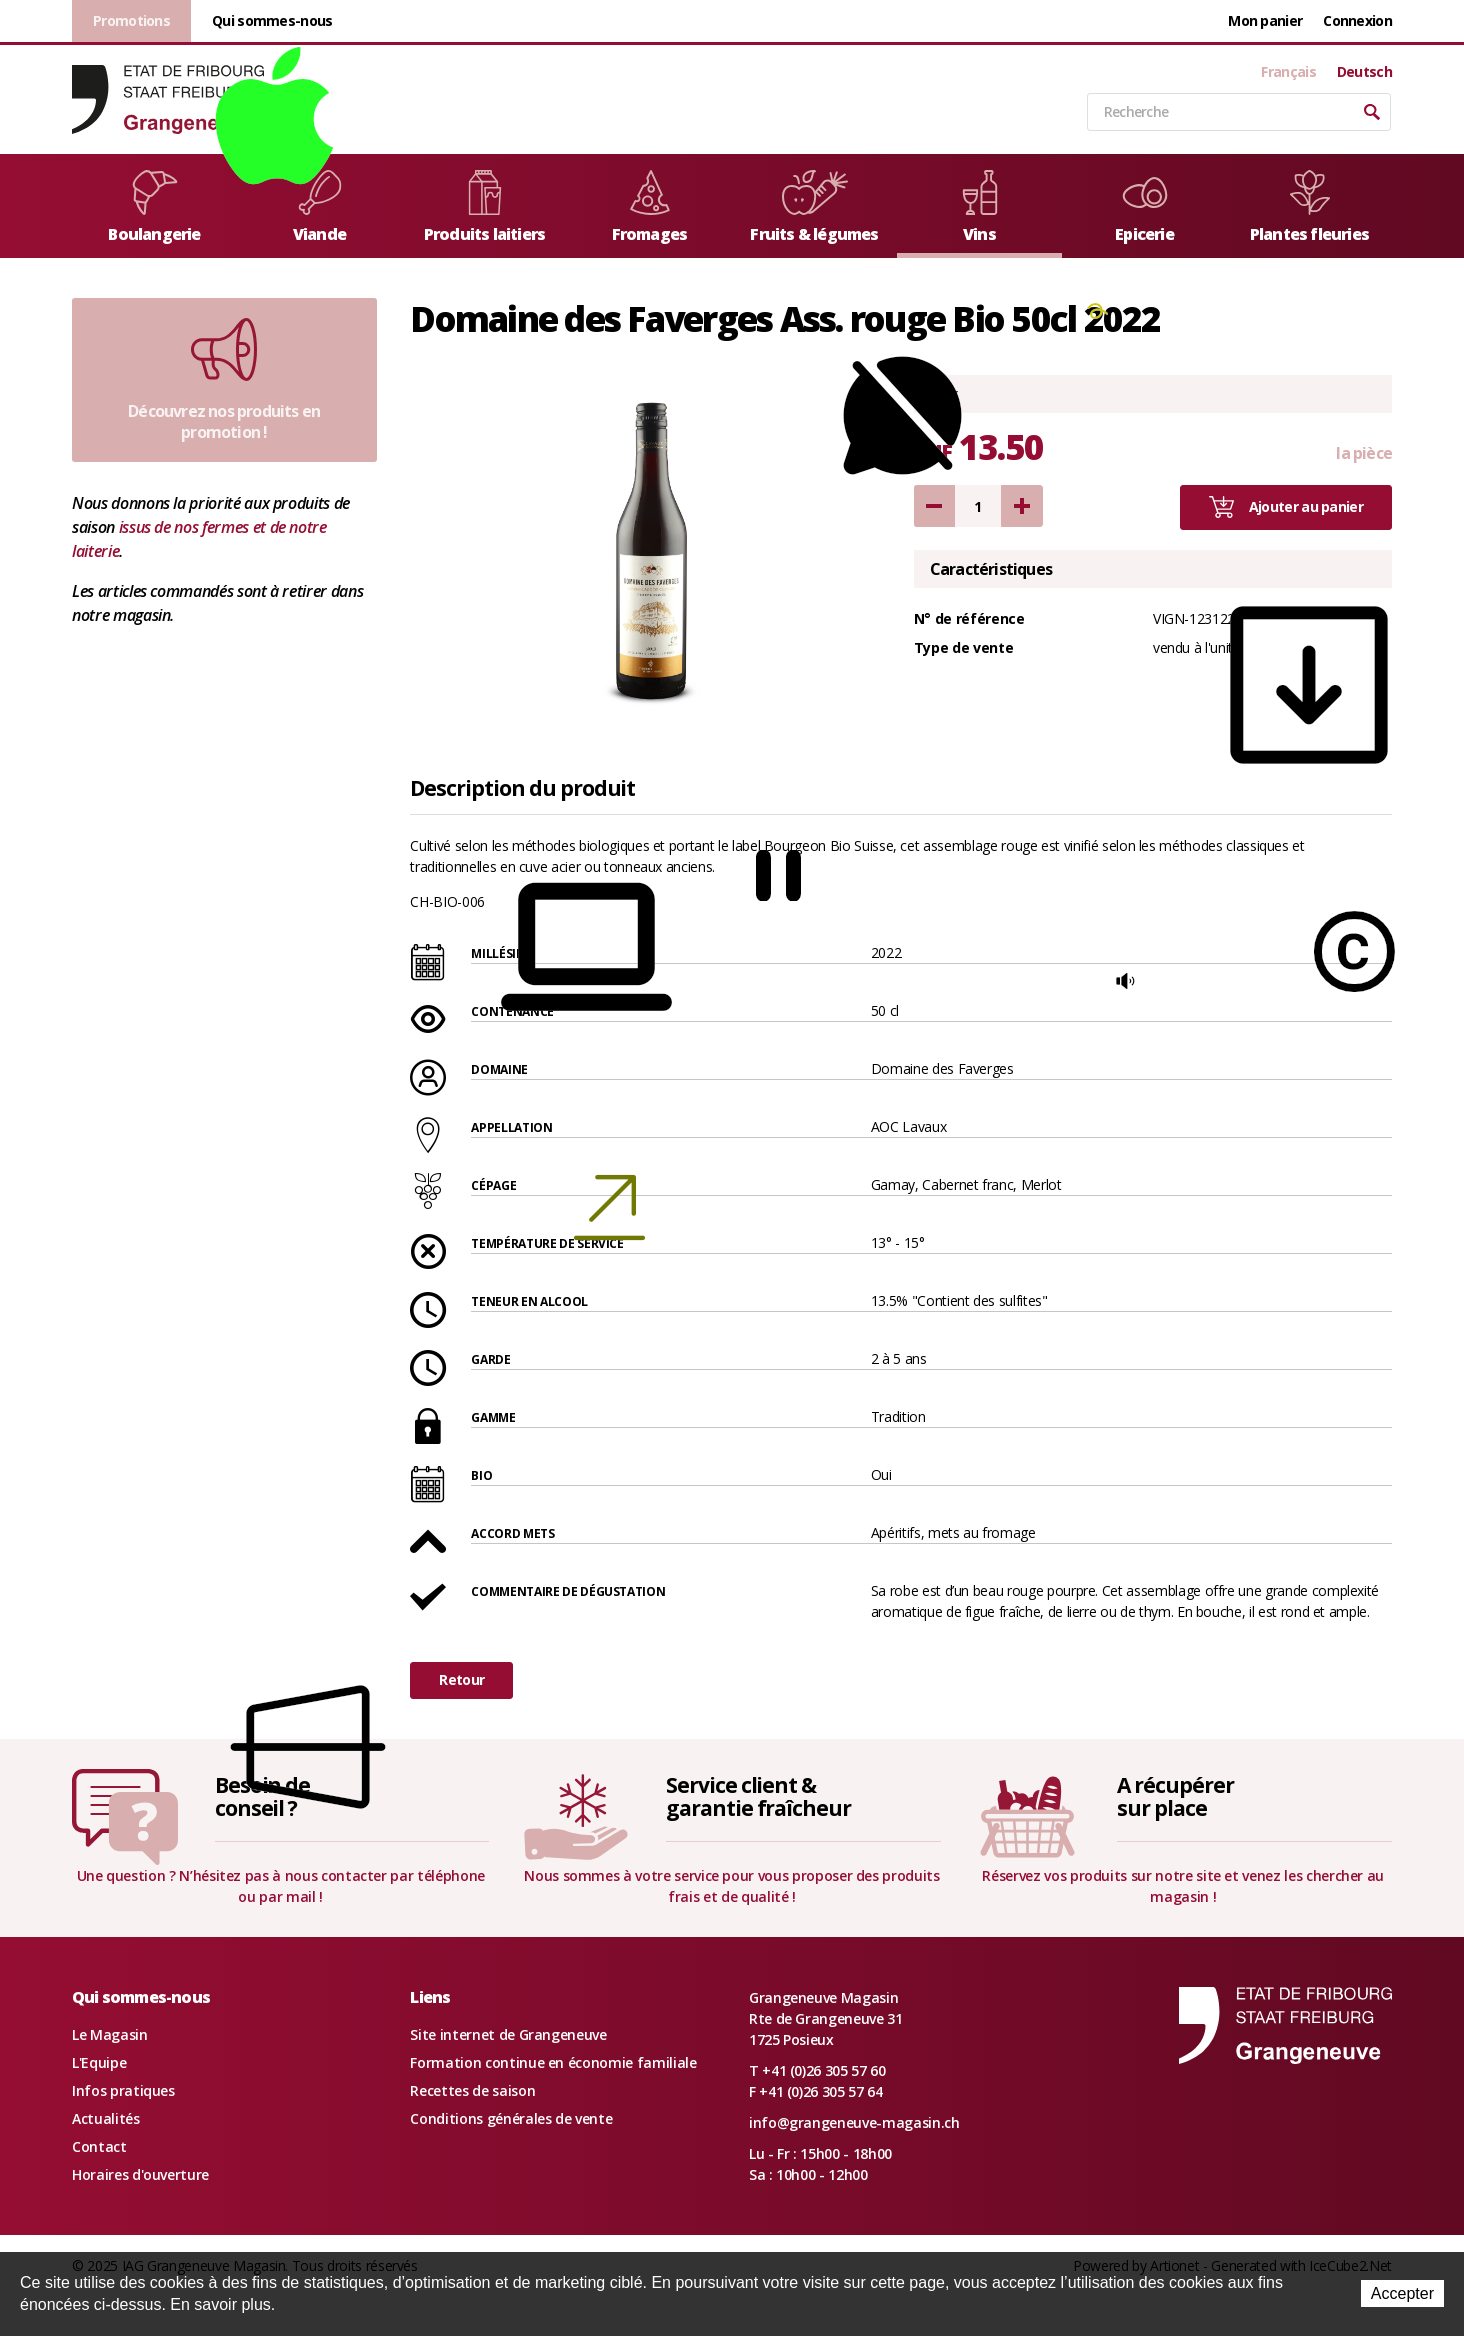  Describe the element at coordinates (1097, 311) in the screenshot. I see `freehand drawing or sketch tool` at that location.